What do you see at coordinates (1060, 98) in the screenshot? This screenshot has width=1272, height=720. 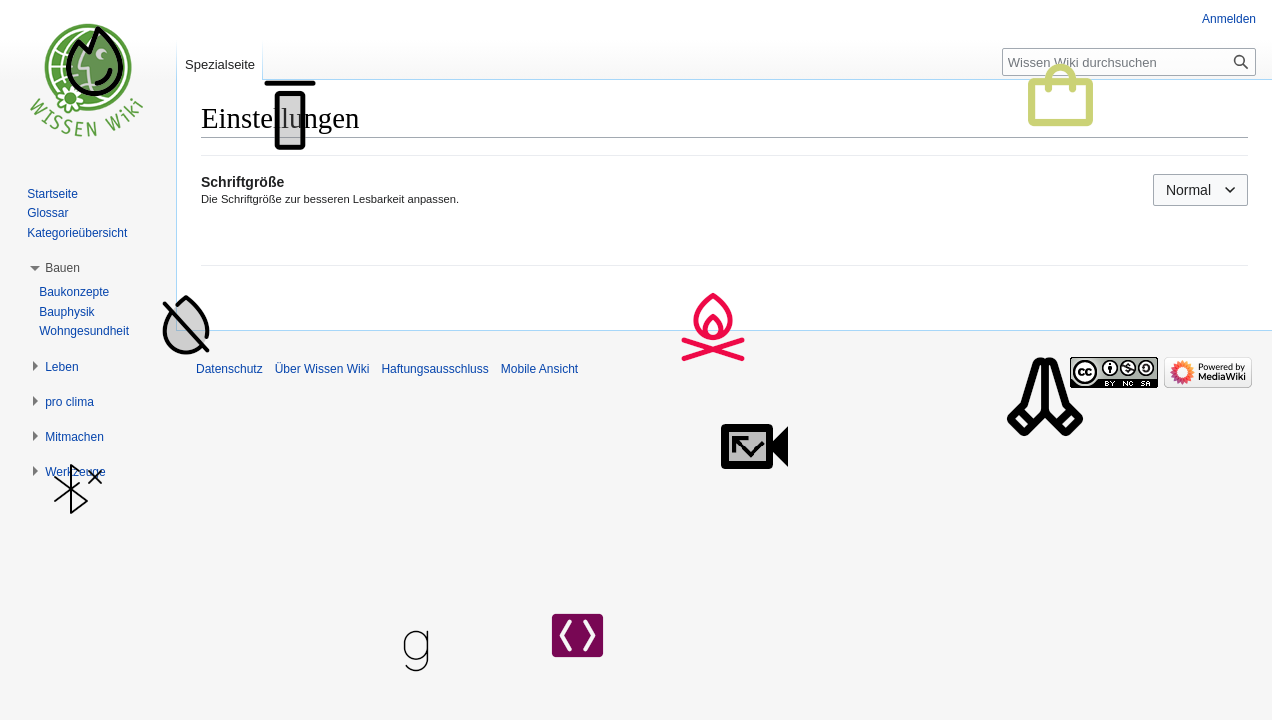 I see `view your shopping bag` at bounding box center [1060, 98].